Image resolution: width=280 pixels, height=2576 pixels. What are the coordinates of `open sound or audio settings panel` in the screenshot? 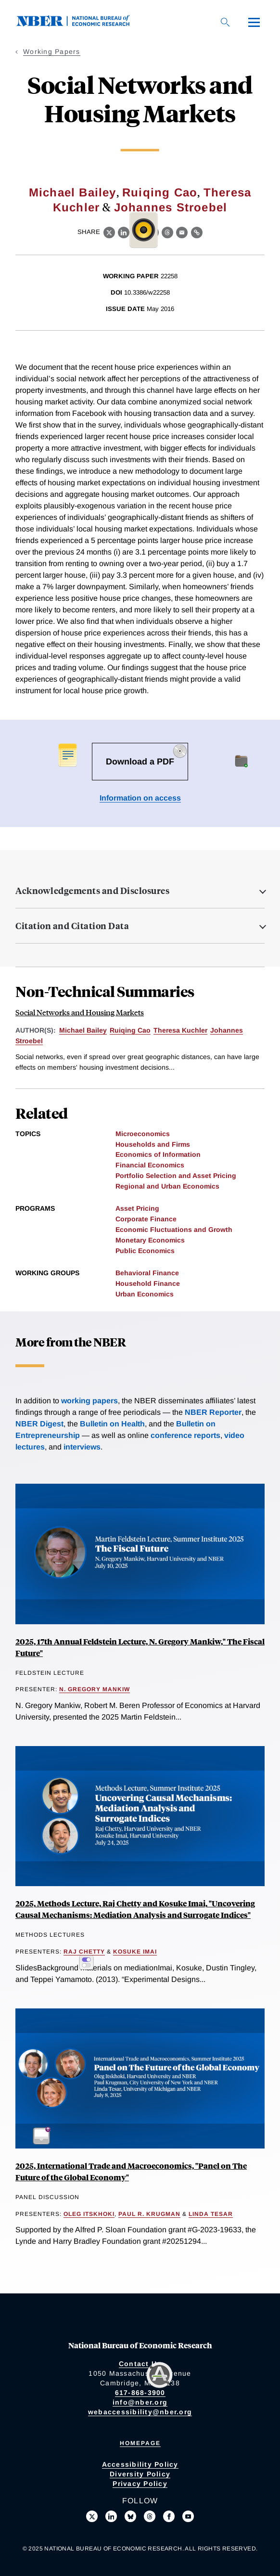 It's located at (143, 230).